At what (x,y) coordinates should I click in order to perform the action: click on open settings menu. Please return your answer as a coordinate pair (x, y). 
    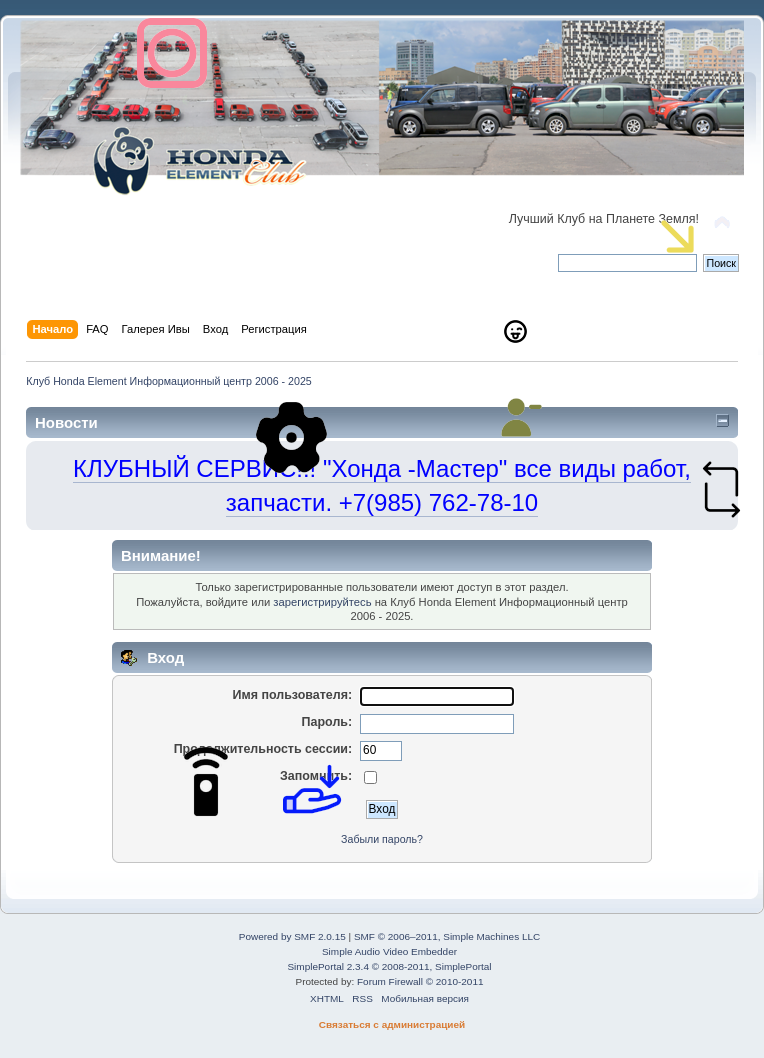
    Looking at the image, I should click on (291, 437).